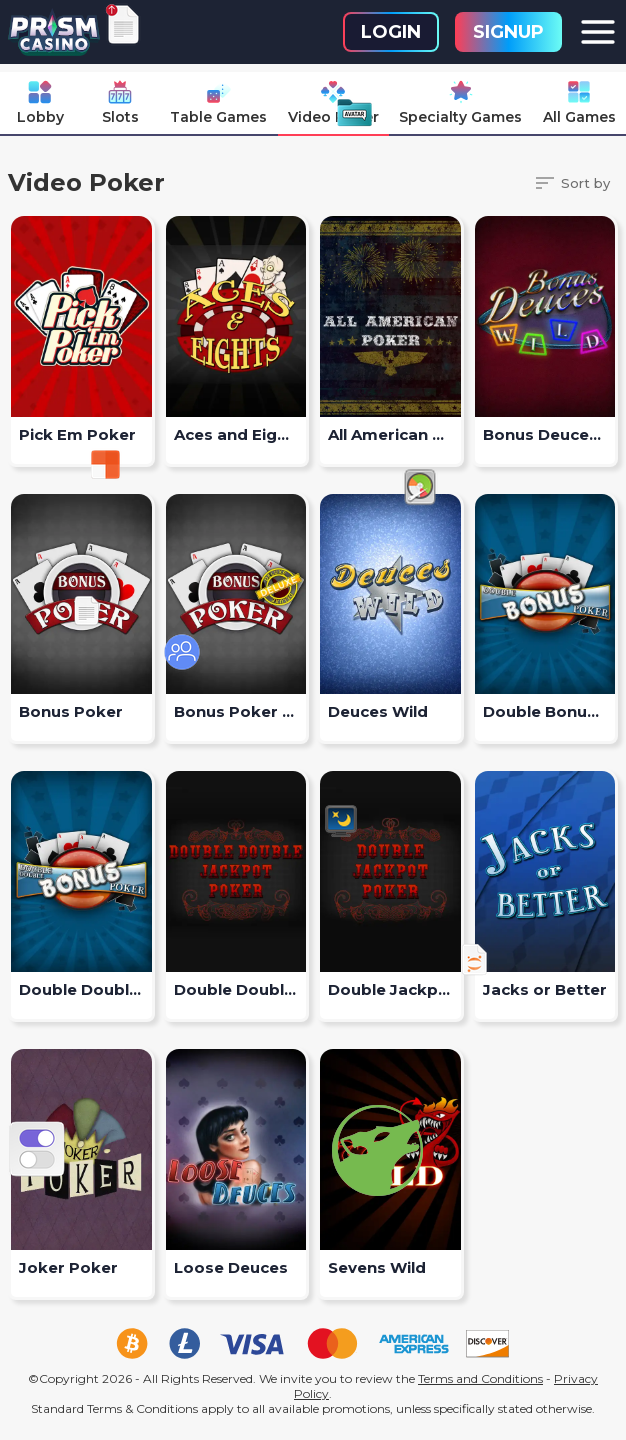 The image size is (626, 1440). Describe the element at coordinates (354, 113) in the screenshot. I see `open vrchat avatar files folder` at that location.